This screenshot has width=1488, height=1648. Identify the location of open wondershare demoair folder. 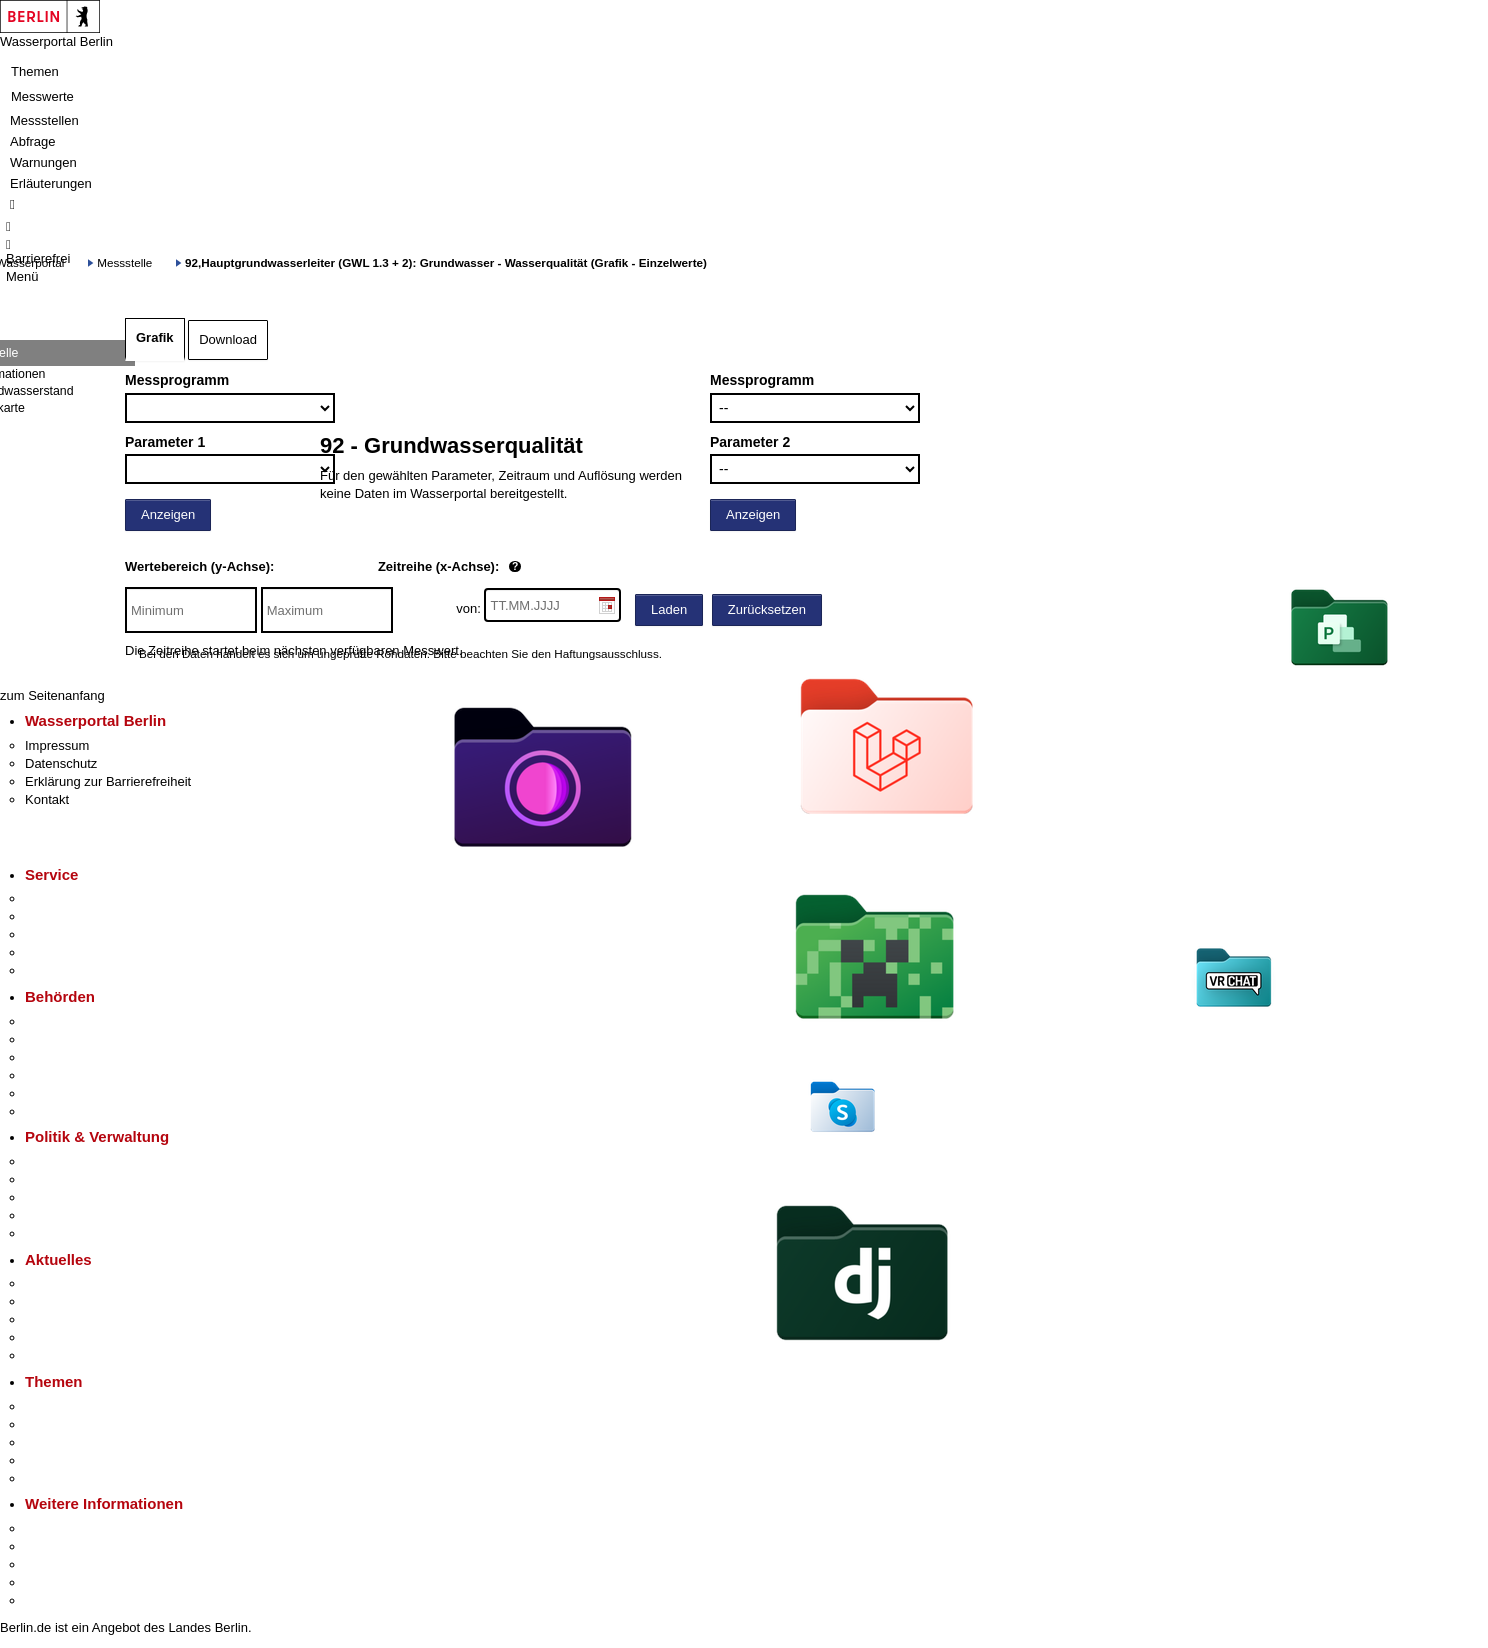
(542, 782).